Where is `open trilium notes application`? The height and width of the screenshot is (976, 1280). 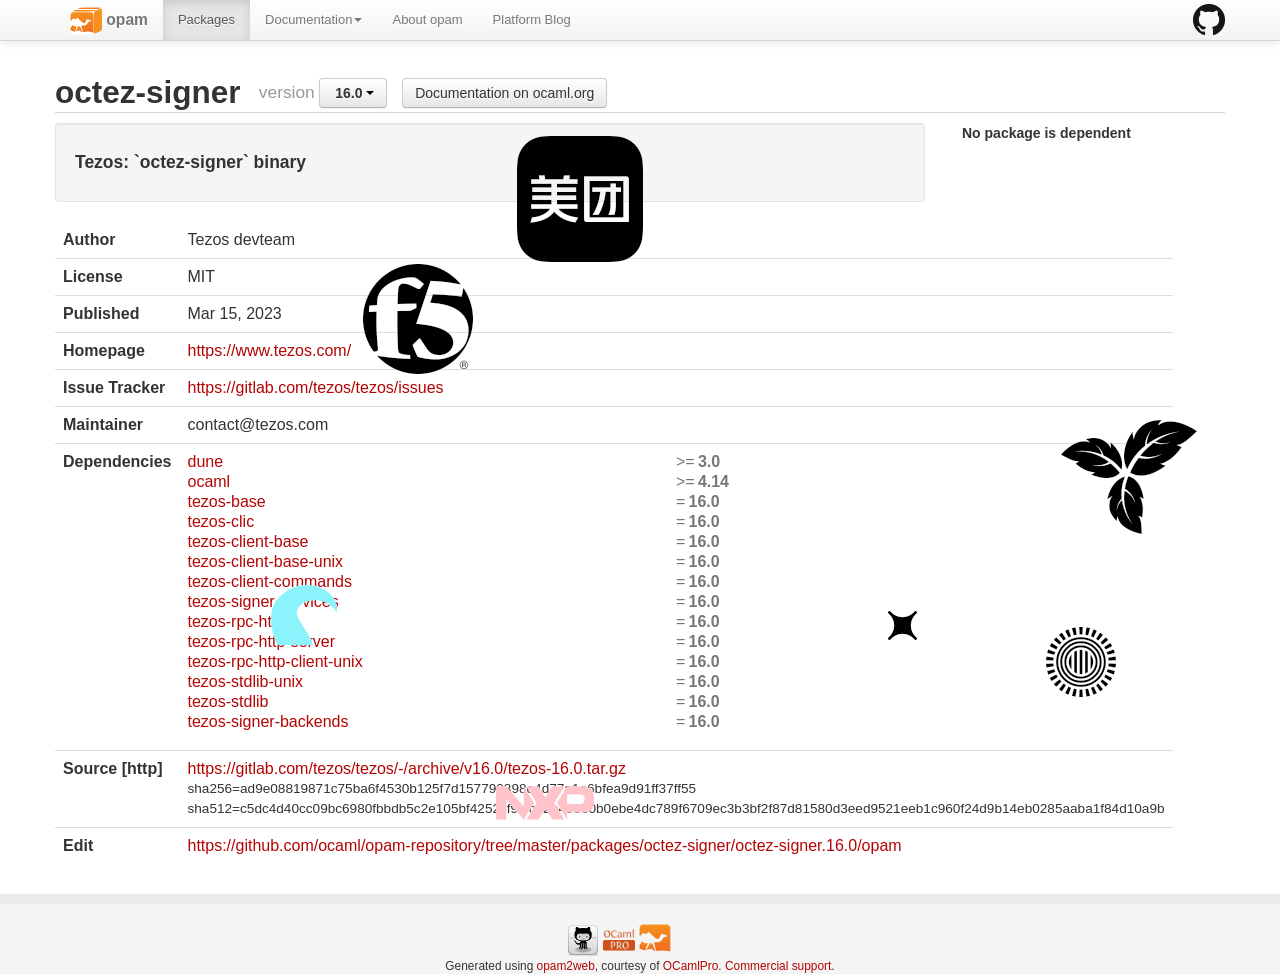
open trilium notes application is located at coordinates (1129, 477).